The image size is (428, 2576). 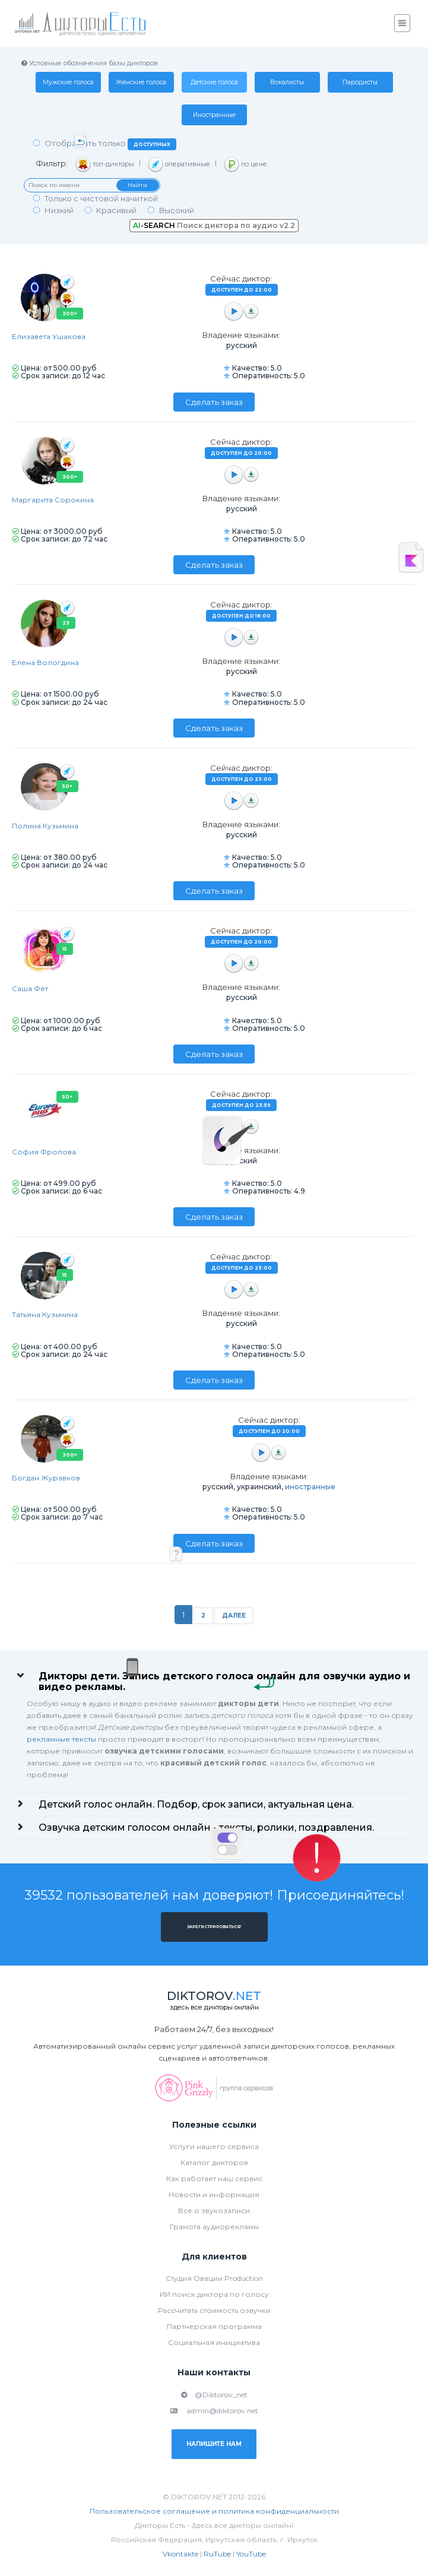 What do you see at coordinates (132, 1667) in the screenshot?
I see `access phone or dialer settings` at bounding box center [132, 1667].